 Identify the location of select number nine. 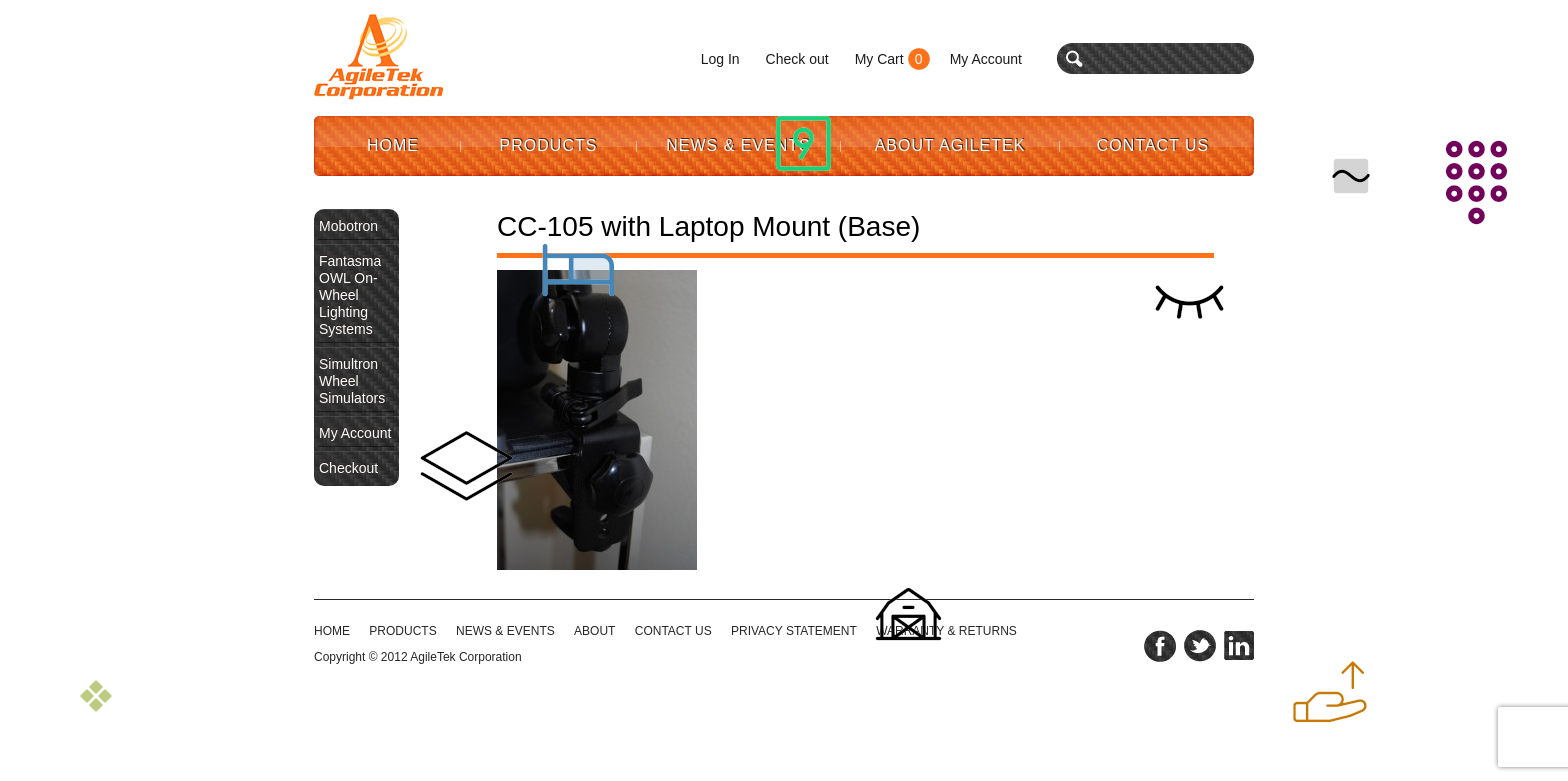
(803, 143).